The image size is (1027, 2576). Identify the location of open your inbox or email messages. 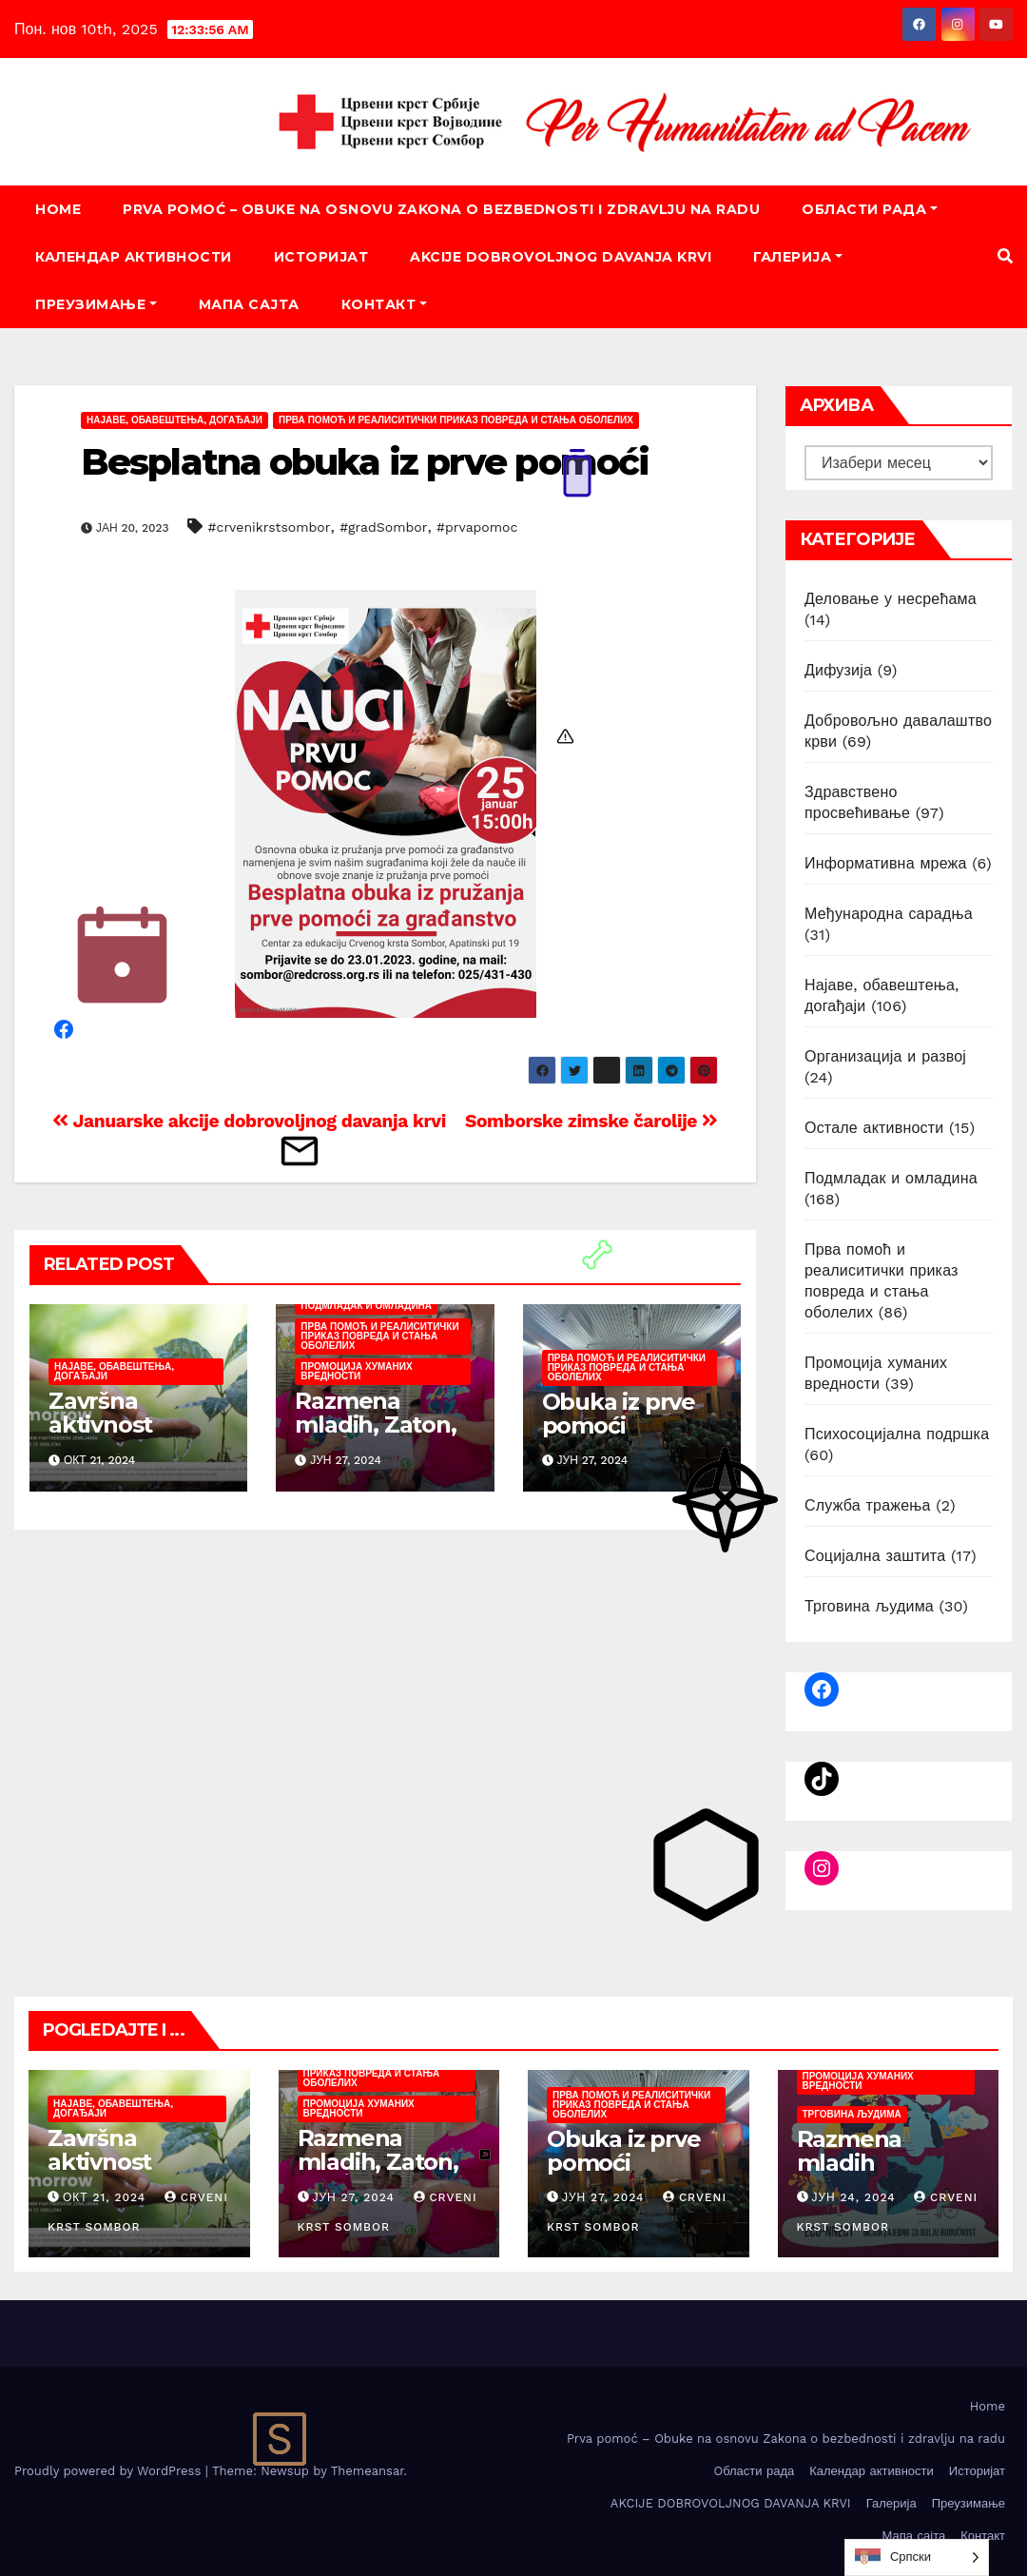
(300, 1151).